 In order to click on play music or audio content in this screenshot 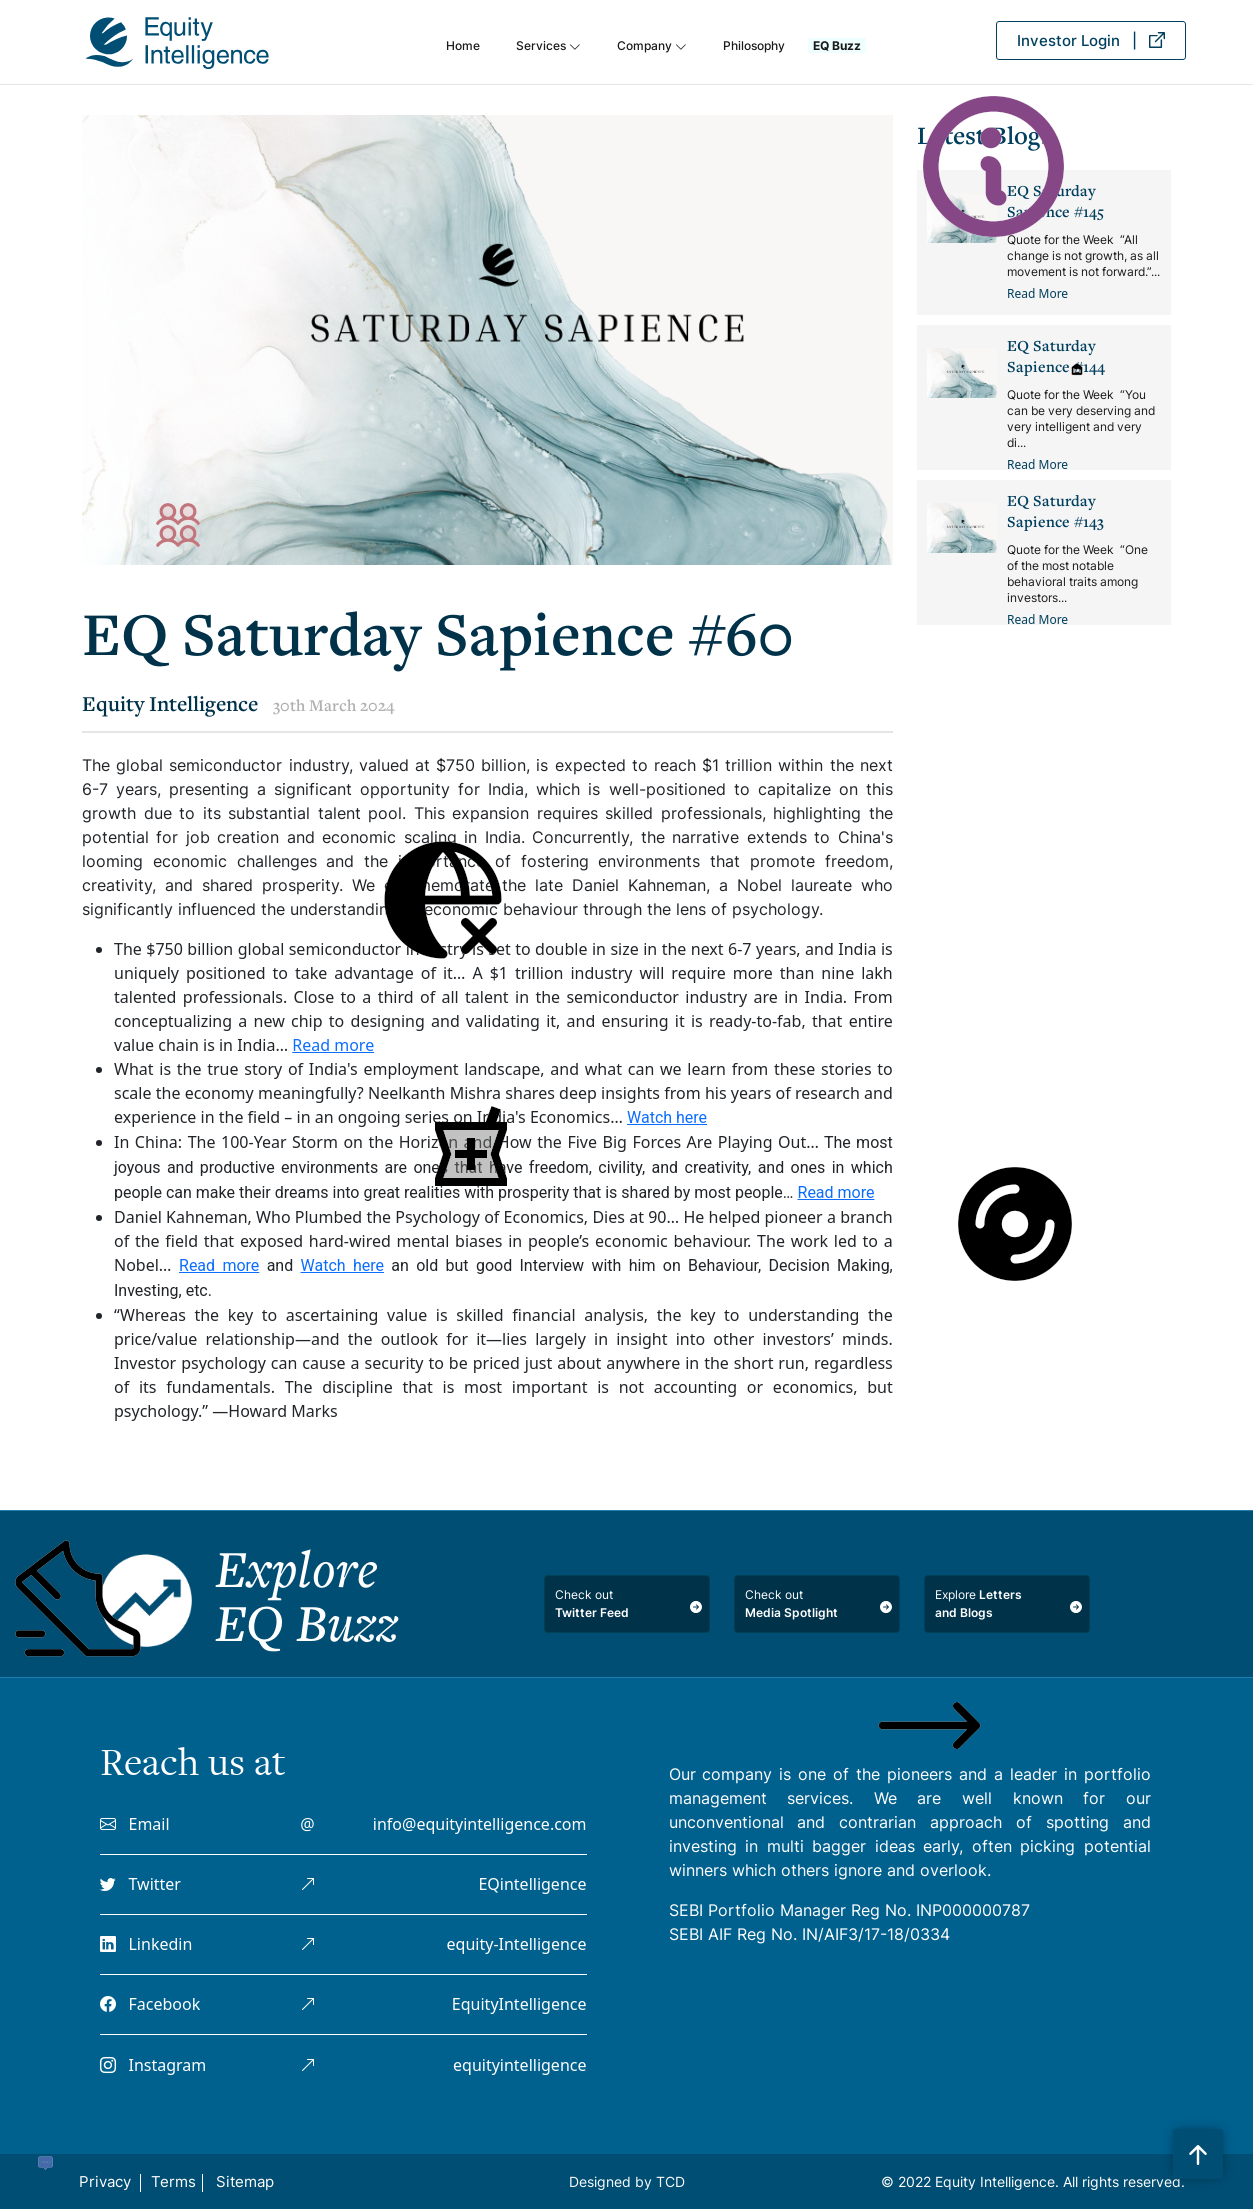, I will do `click(1015, 1224)`.